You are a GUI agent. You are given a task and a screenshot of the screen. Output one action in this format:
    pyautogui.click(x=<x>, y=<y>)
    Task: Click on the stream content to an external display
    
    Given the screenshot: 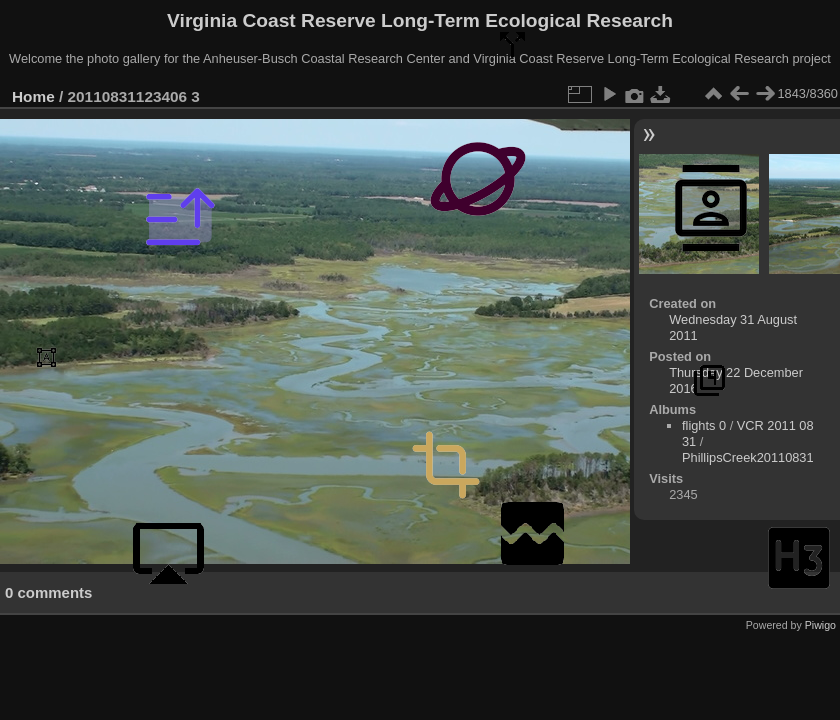 What is the action you would take?
    pyautogui.click(x=168, y=551)
    